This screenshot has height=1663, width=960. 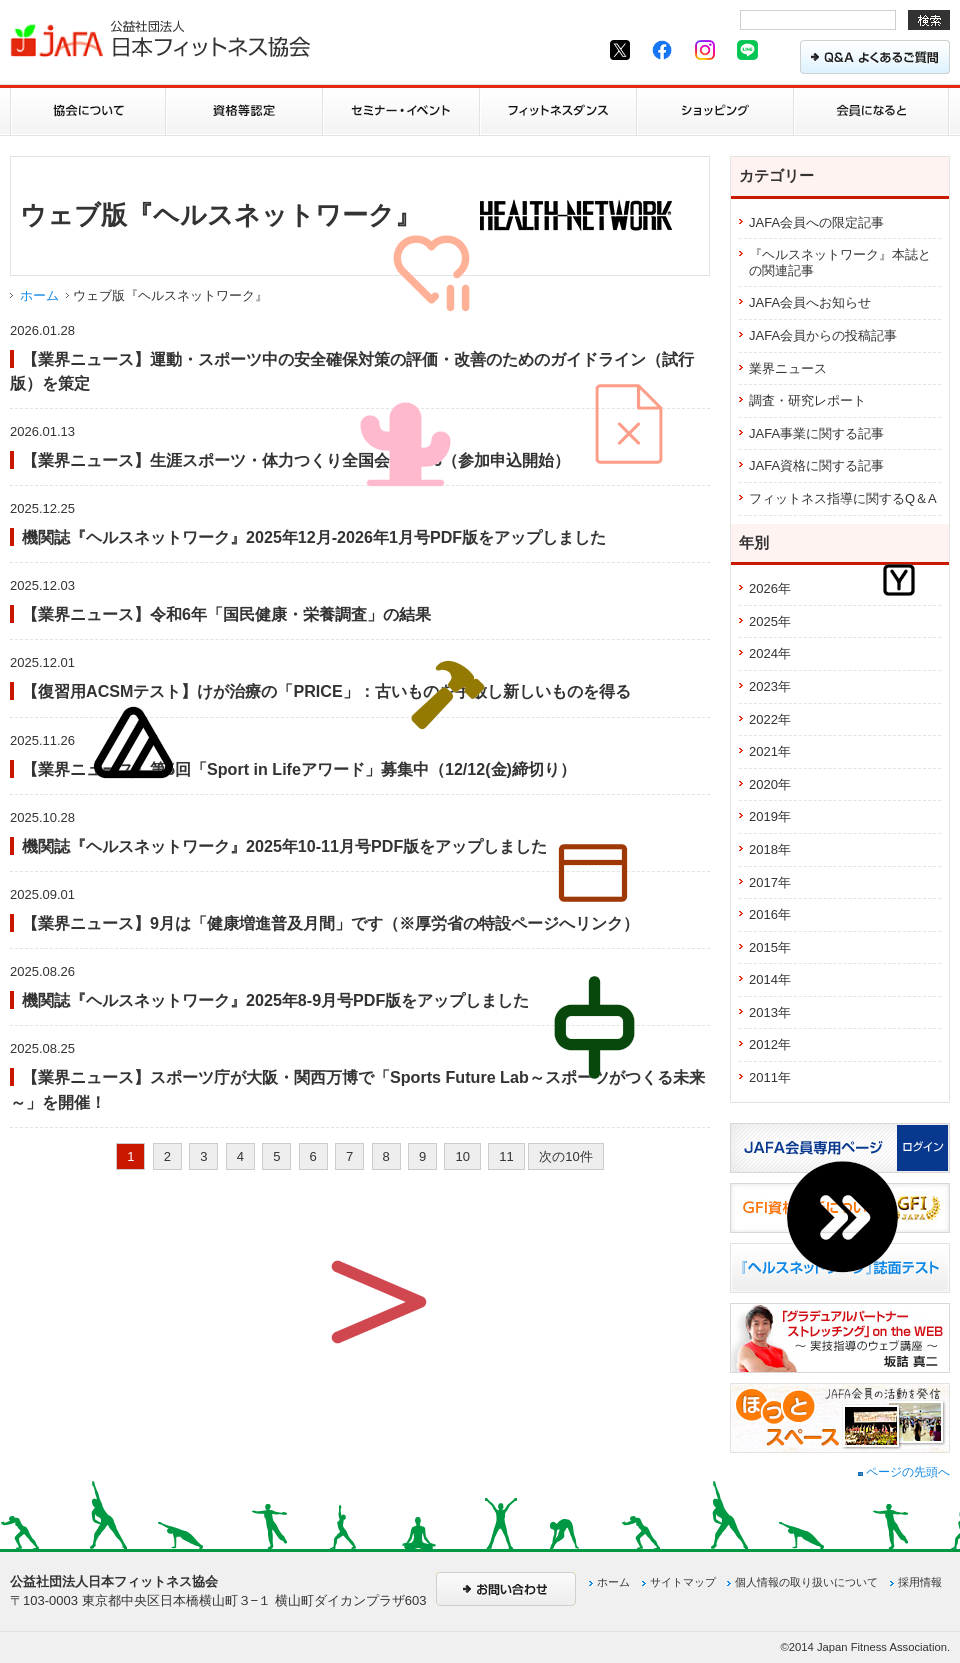 I want to click on open web browser, so click(x=593, y=873).